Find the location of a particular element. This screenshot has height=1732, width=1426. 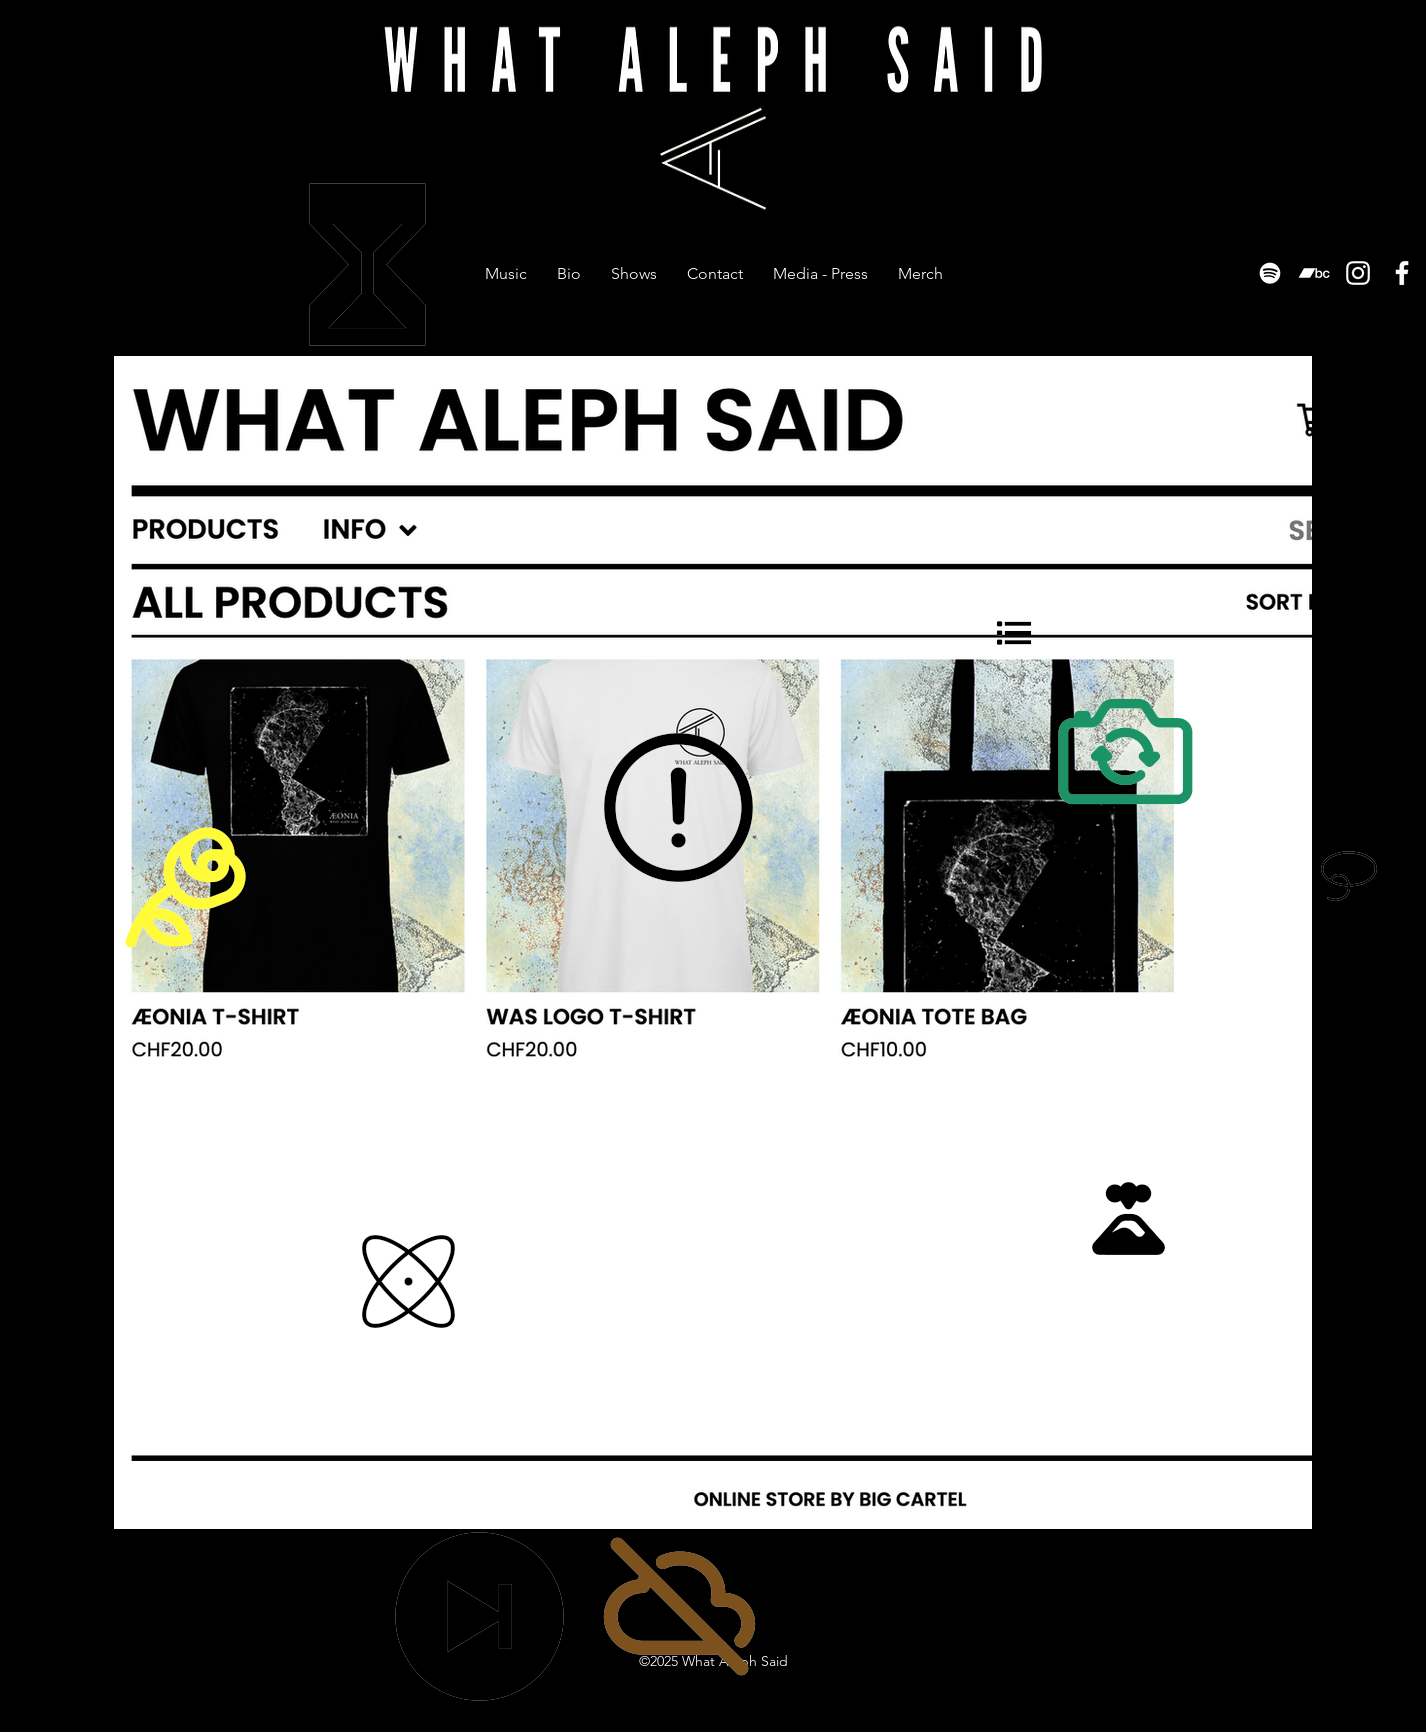

switch between front and rear camera is located at coordinates (1125, 751).